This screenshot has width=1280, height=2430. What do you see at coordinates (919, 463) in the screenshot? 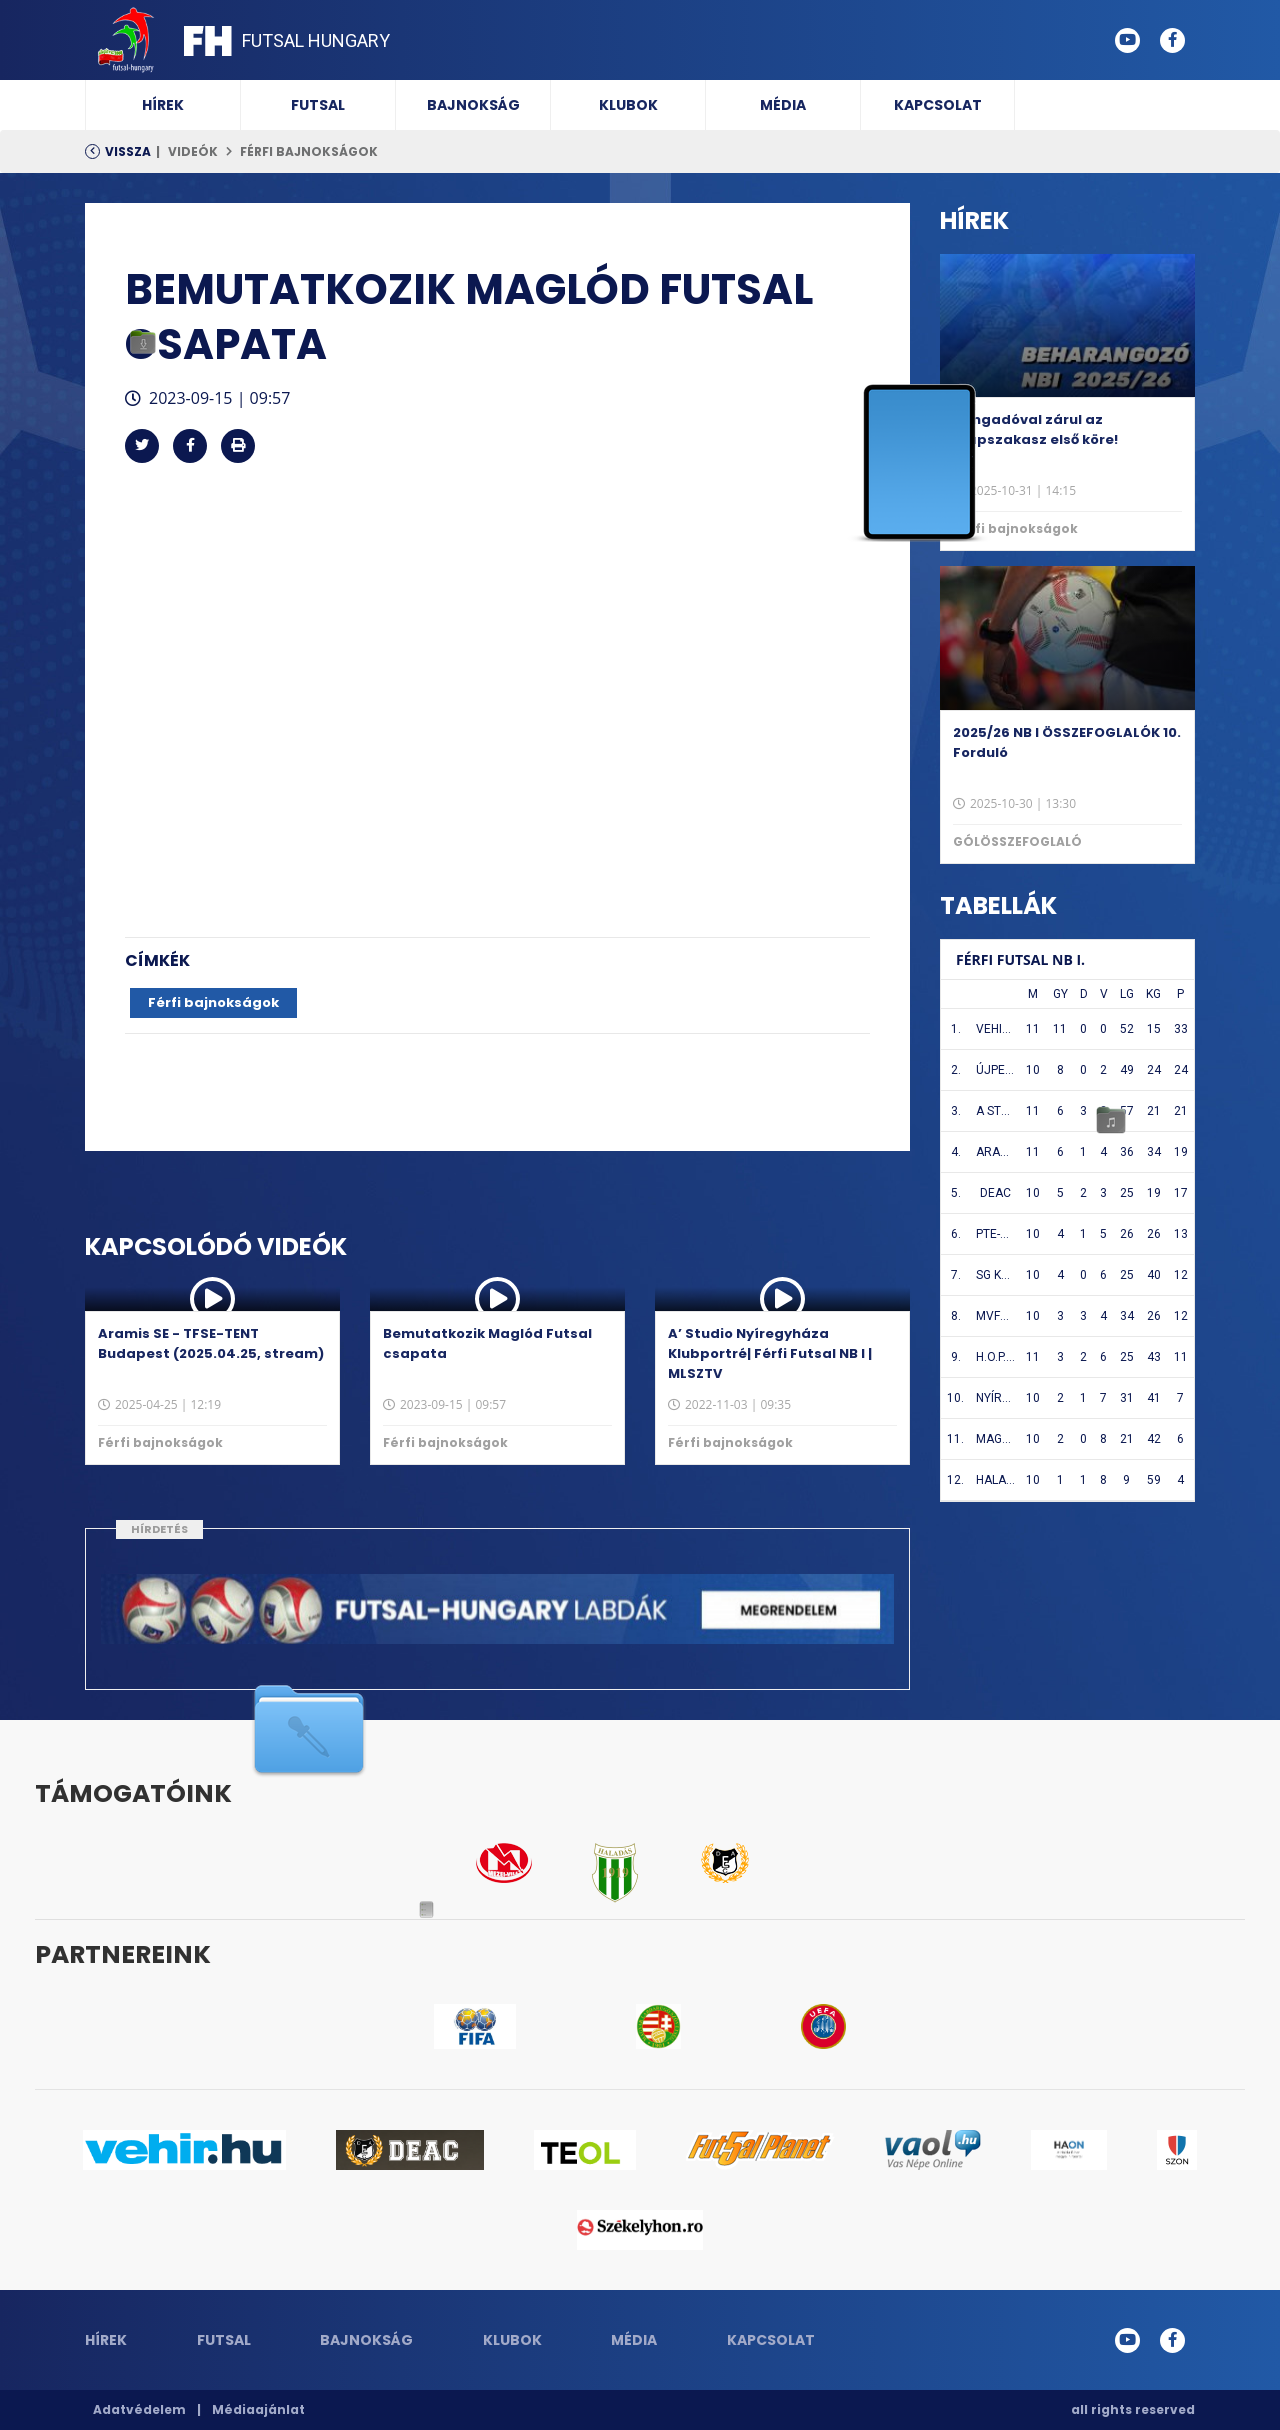
I see `iPad Pro device connected to your system` at bounding box center [919, 463].